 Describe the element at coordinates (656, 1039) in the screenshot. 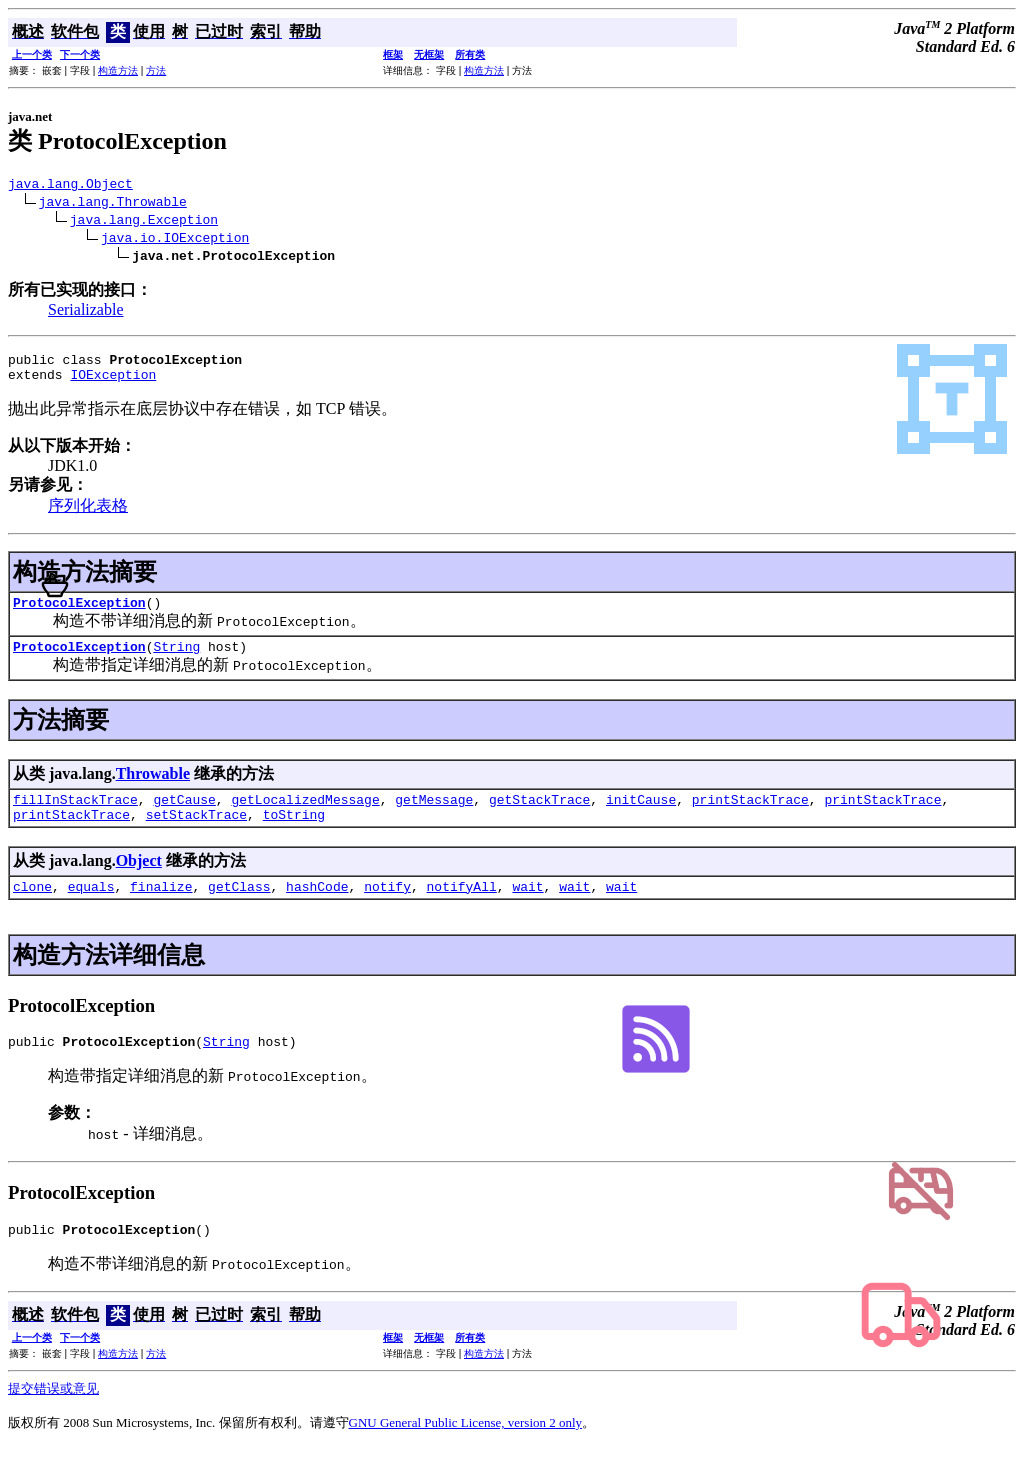

I see `subscribe to RSS feed` at that location.